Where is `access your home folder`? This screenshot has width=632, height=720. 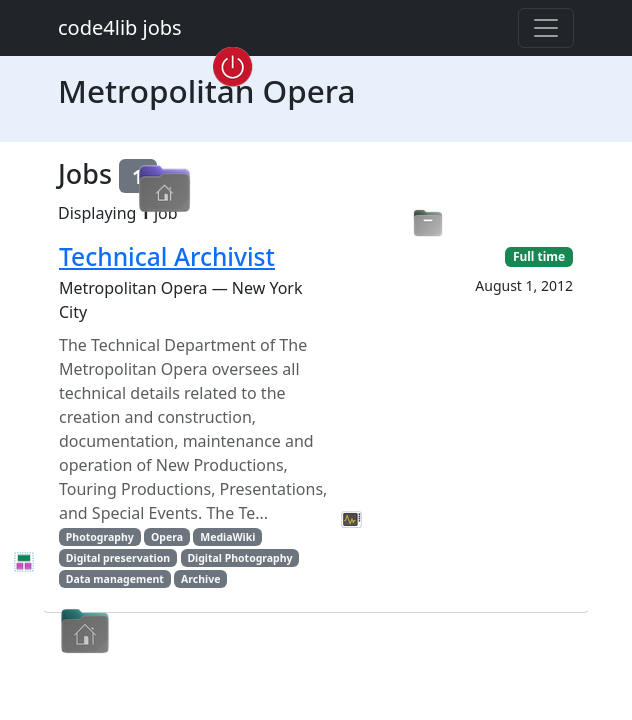 access your home folder is located at coordinates (164, 188).